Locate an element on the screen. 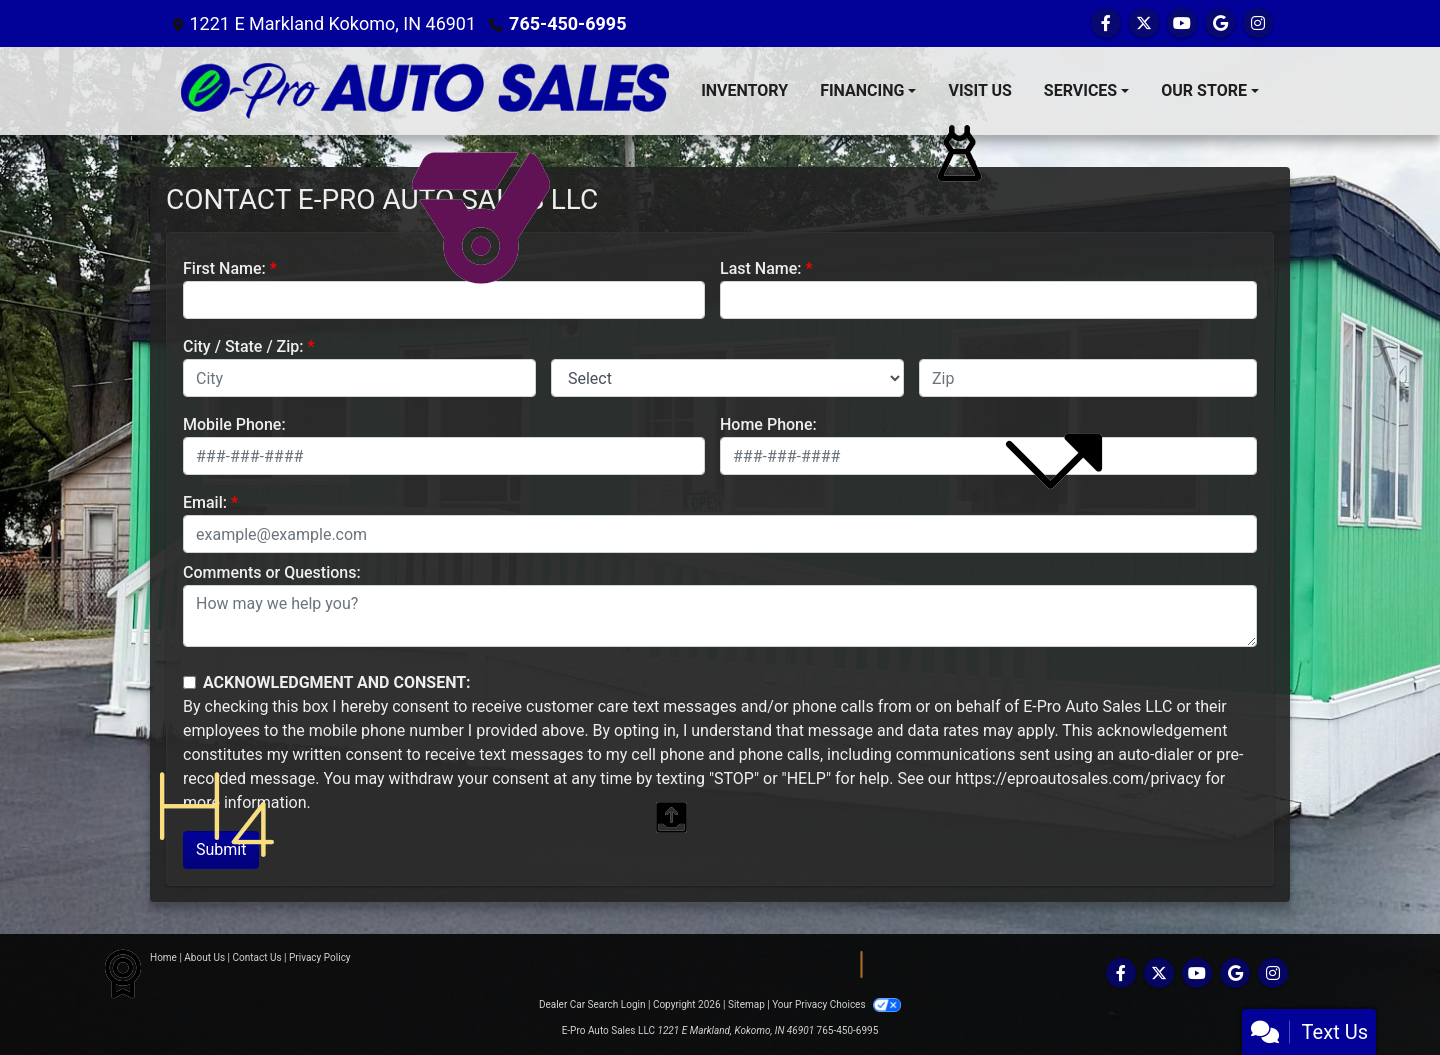 The image size is (1440, 1055). vertical divider or separator between UI elements is located at coordinates (861, 964).